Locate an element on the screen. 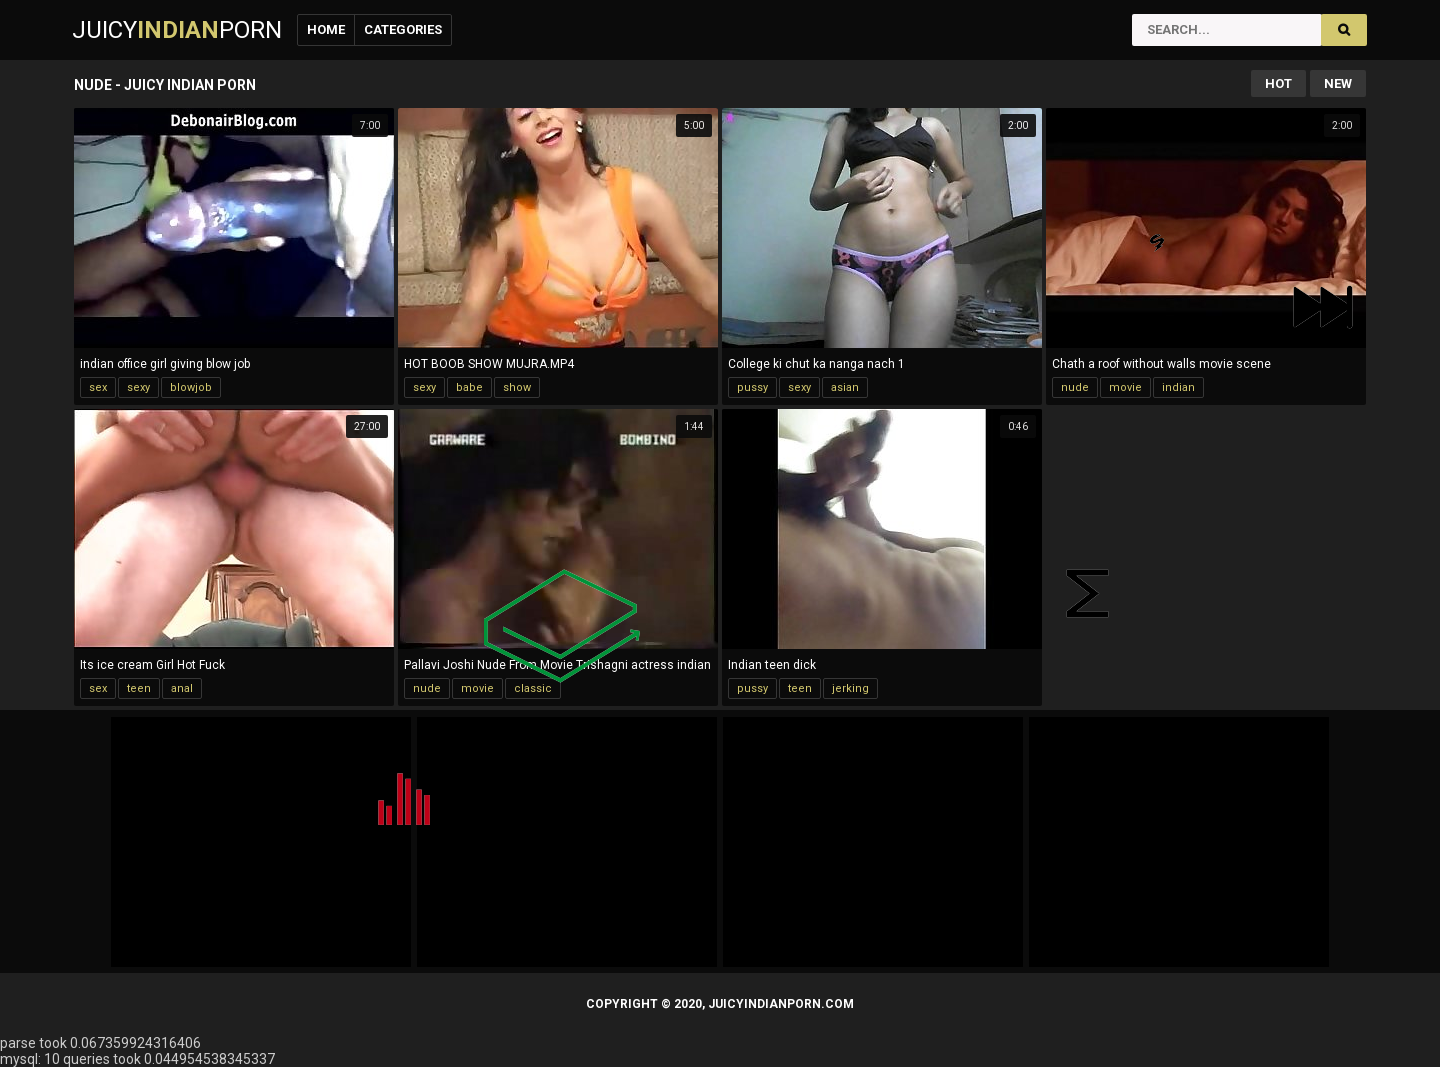  numba python compiler logo is located at coordinates (1157, 243).